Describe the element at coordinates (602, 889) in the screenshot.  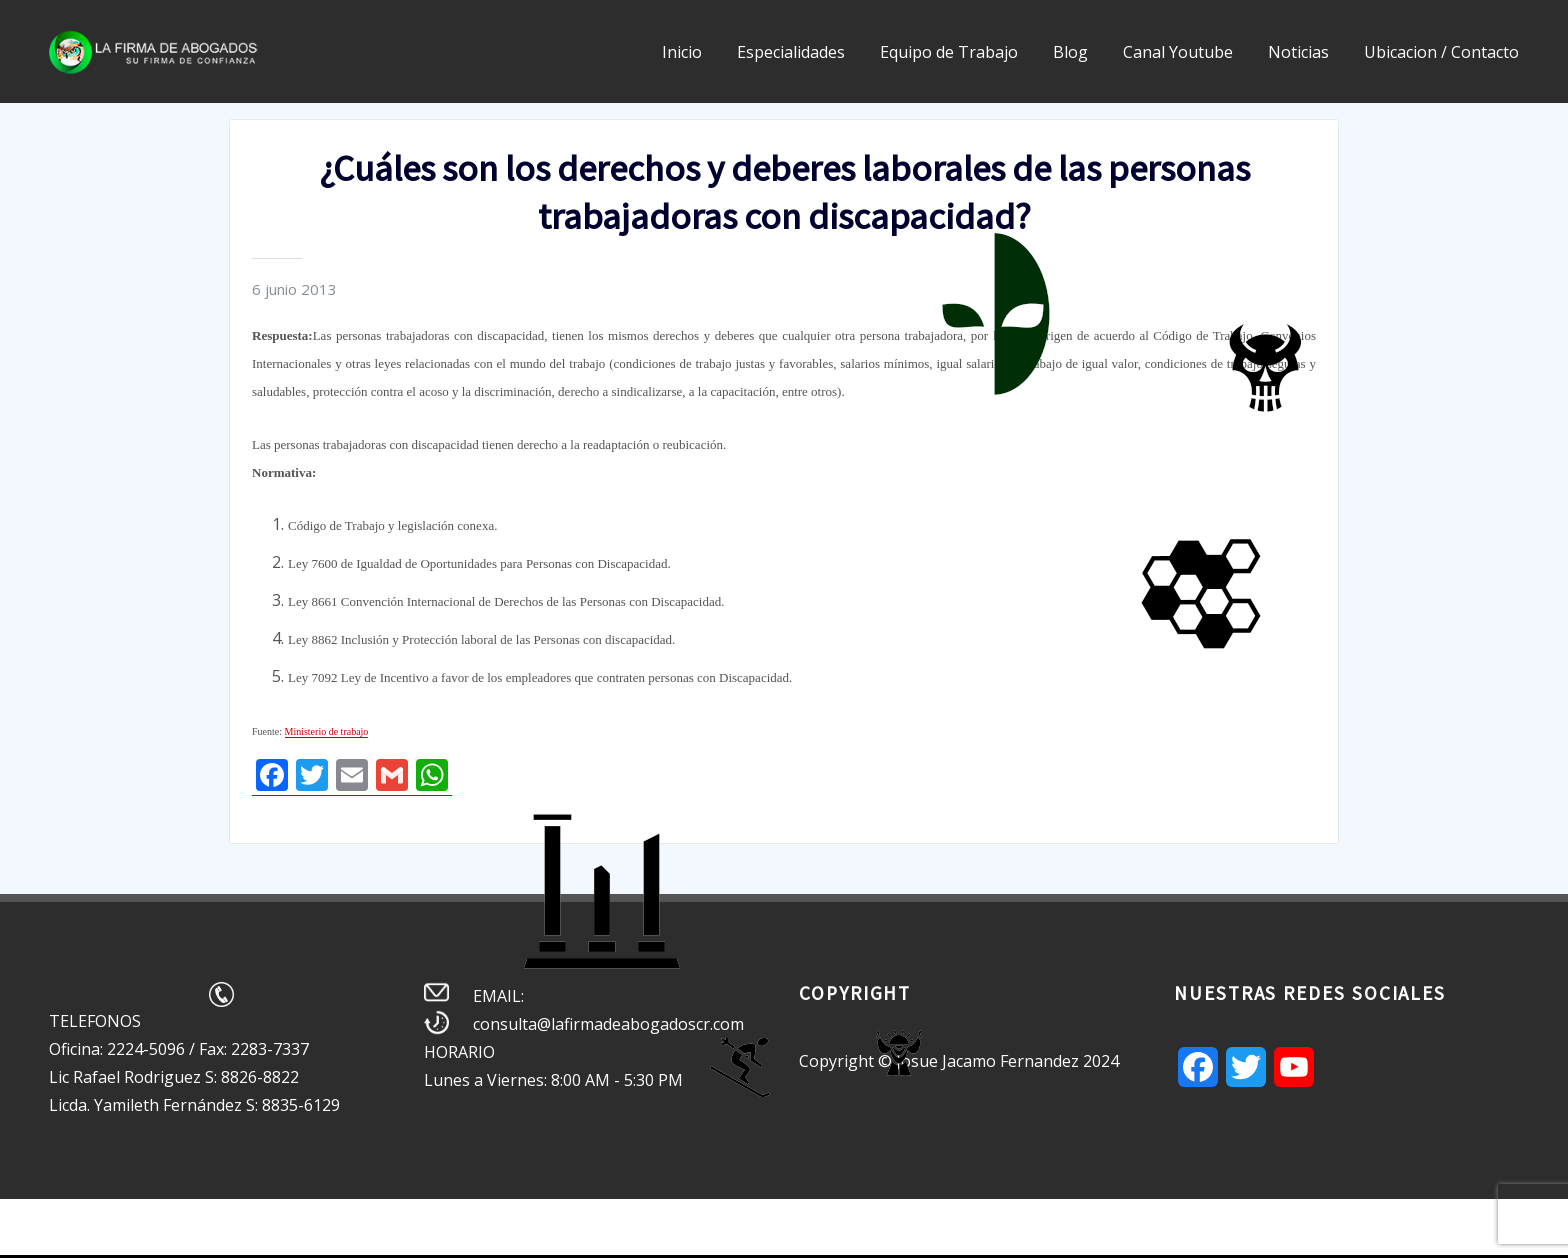
I see `access historical or classical content` at that location.